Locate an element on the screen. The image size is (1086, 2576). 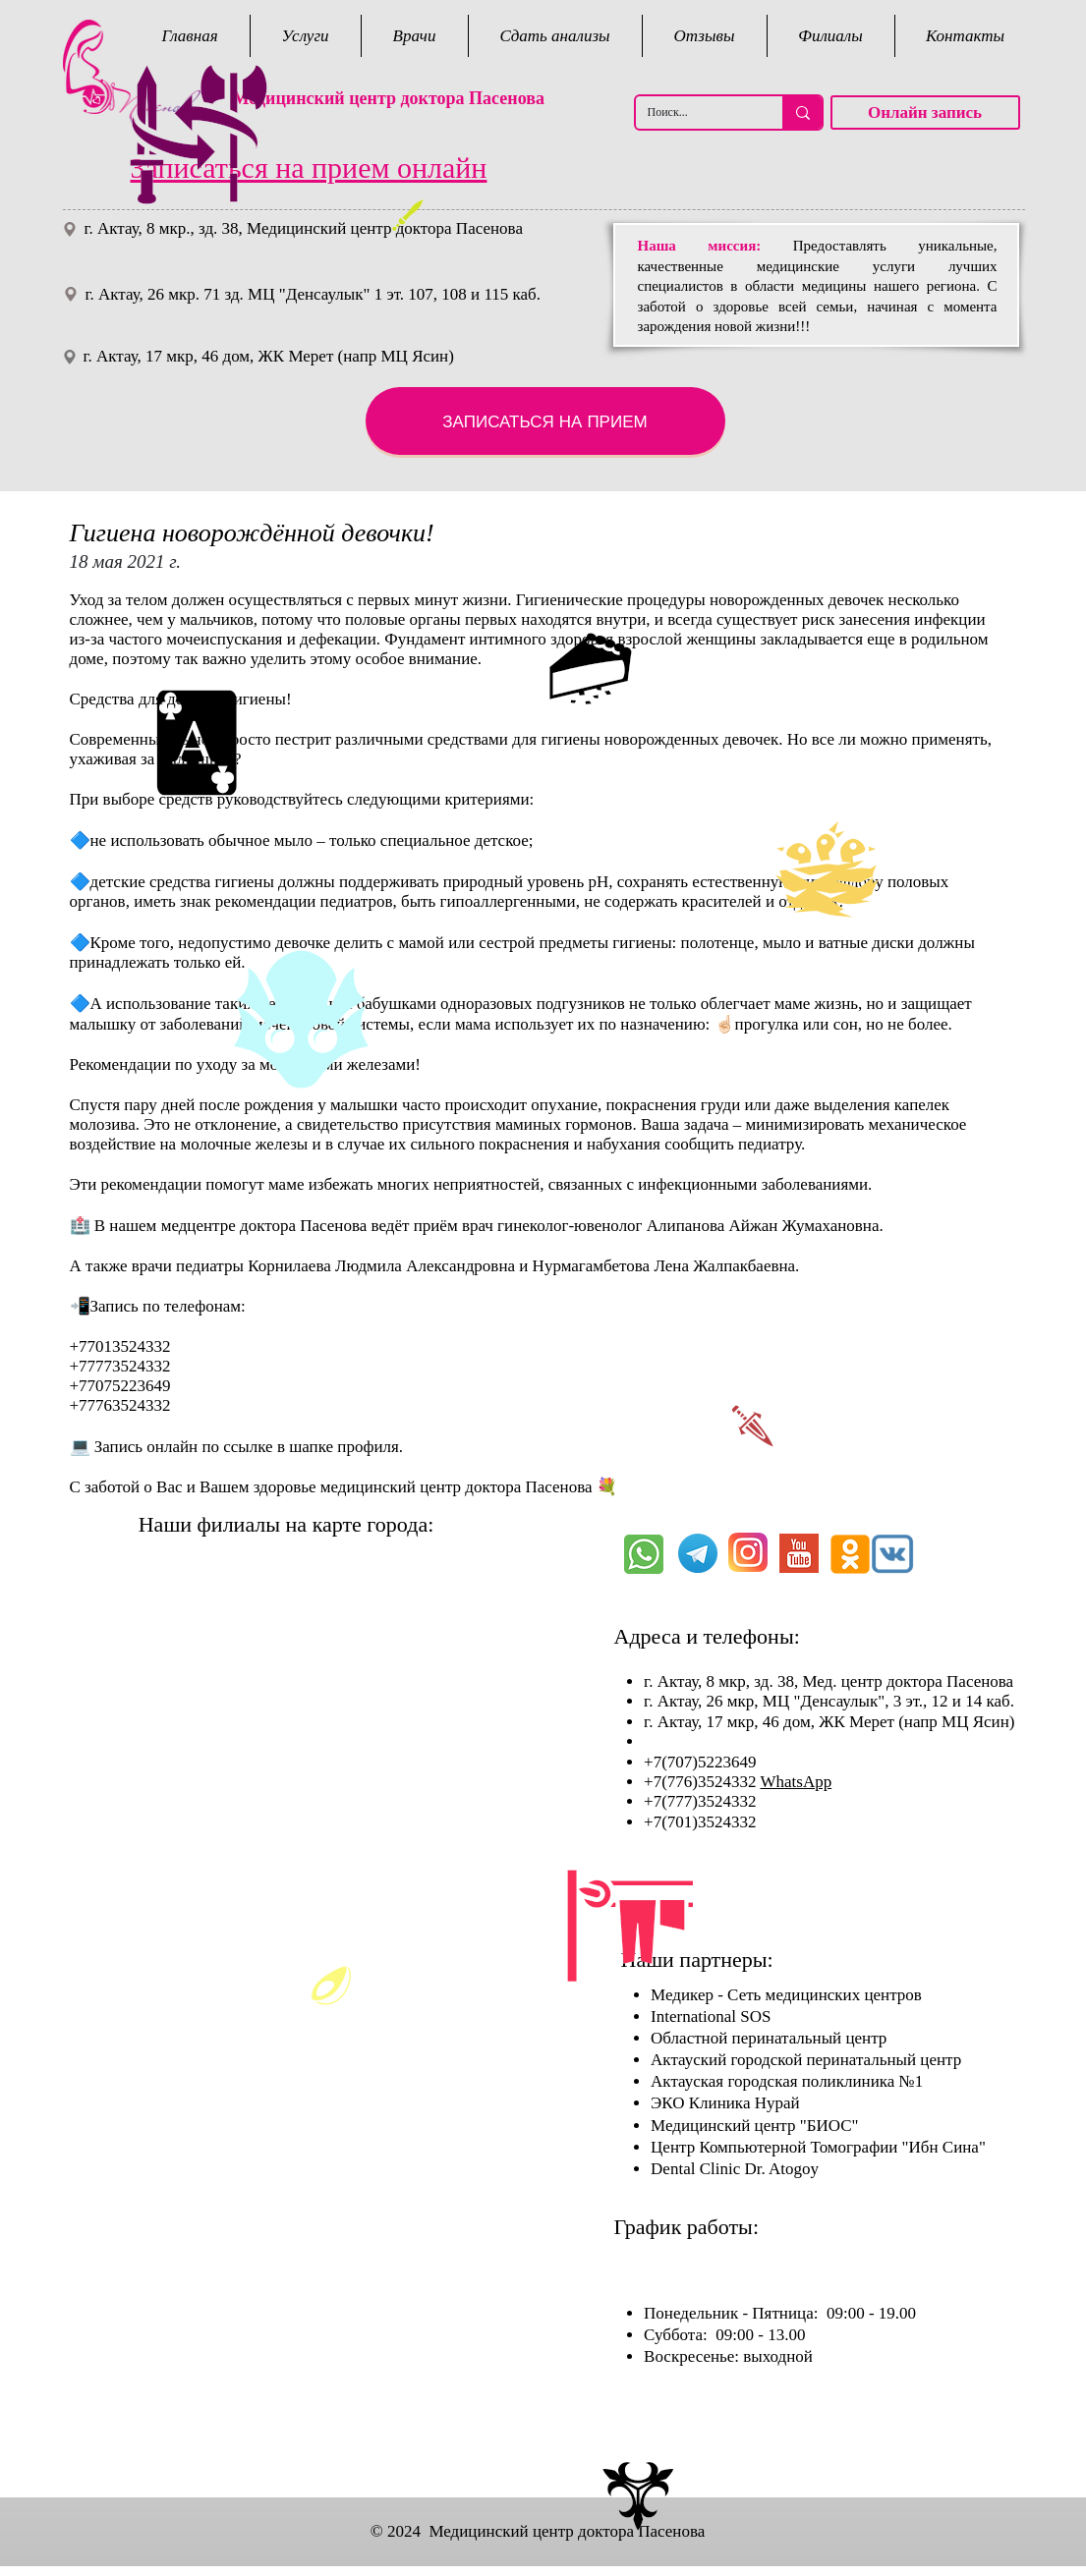
equip a dagger or short blade weapon is located at coordinates (752, 1426).